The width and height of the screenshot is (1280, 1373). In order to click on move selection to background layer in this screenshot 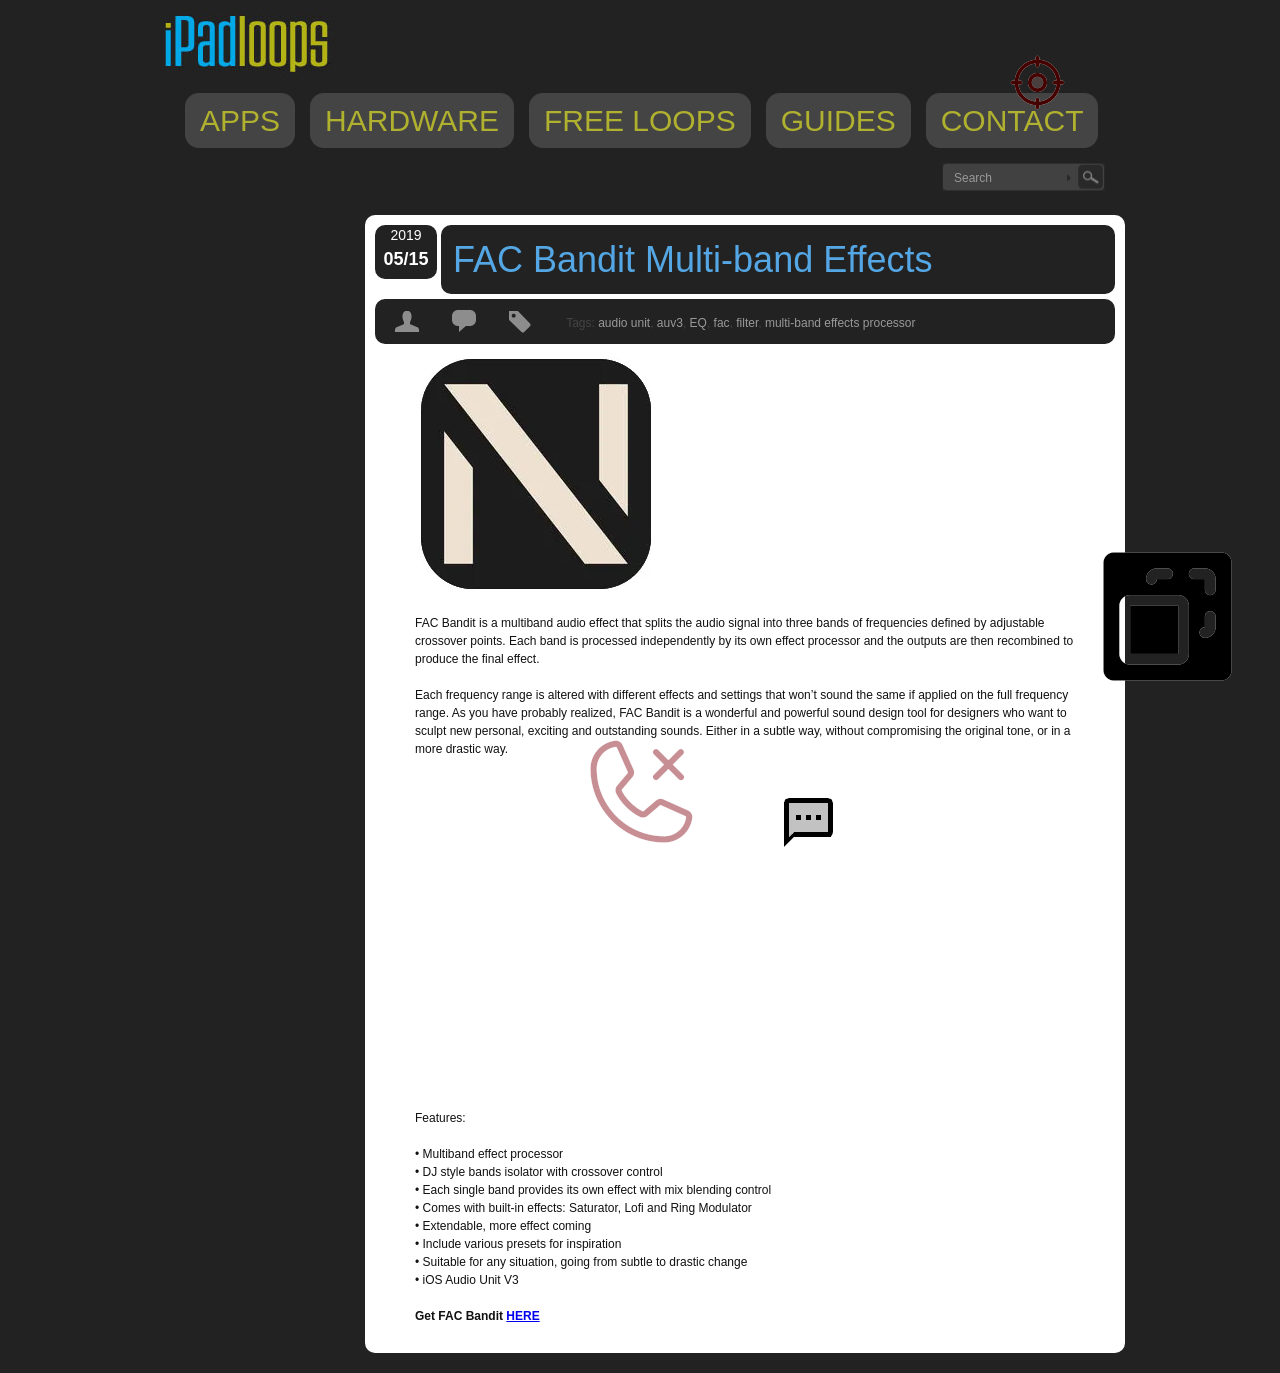, I will do `click(1167, 616)`.